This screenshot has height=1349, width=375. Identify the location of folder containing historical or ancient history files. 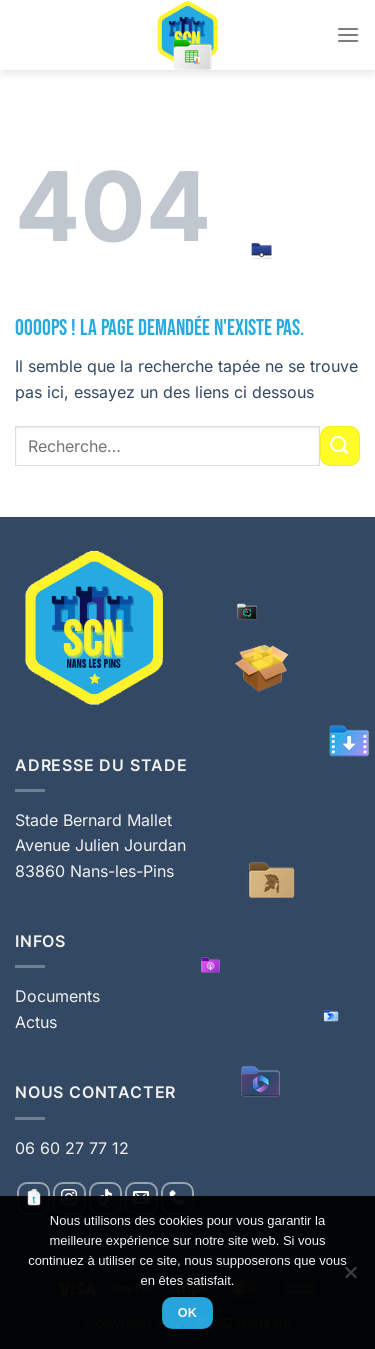
(271, 881).